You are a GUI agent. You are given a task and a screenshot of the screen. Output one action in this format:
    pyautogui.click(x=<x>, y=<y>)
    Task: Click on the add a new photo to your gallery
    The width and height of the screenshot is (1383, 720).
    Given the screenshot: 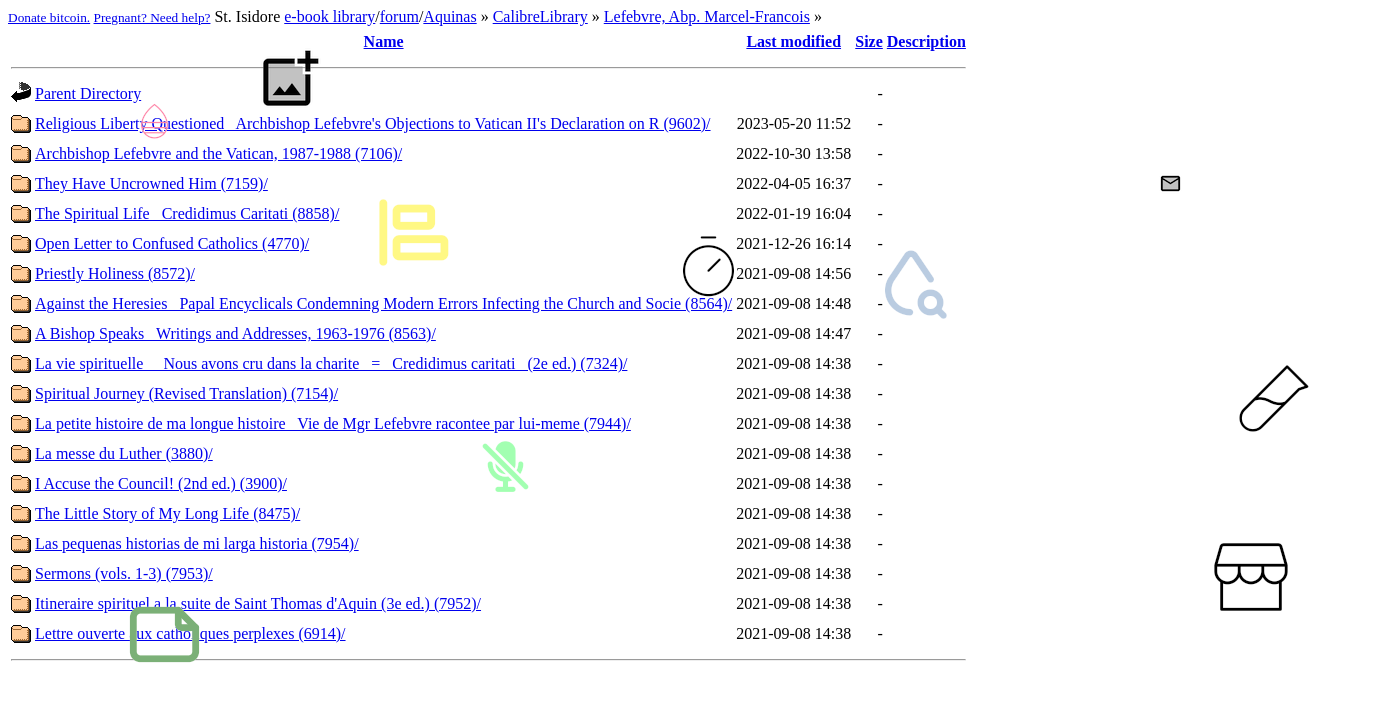 What is the action you would take?
    pyautogui.click(x=289, y=79)
    